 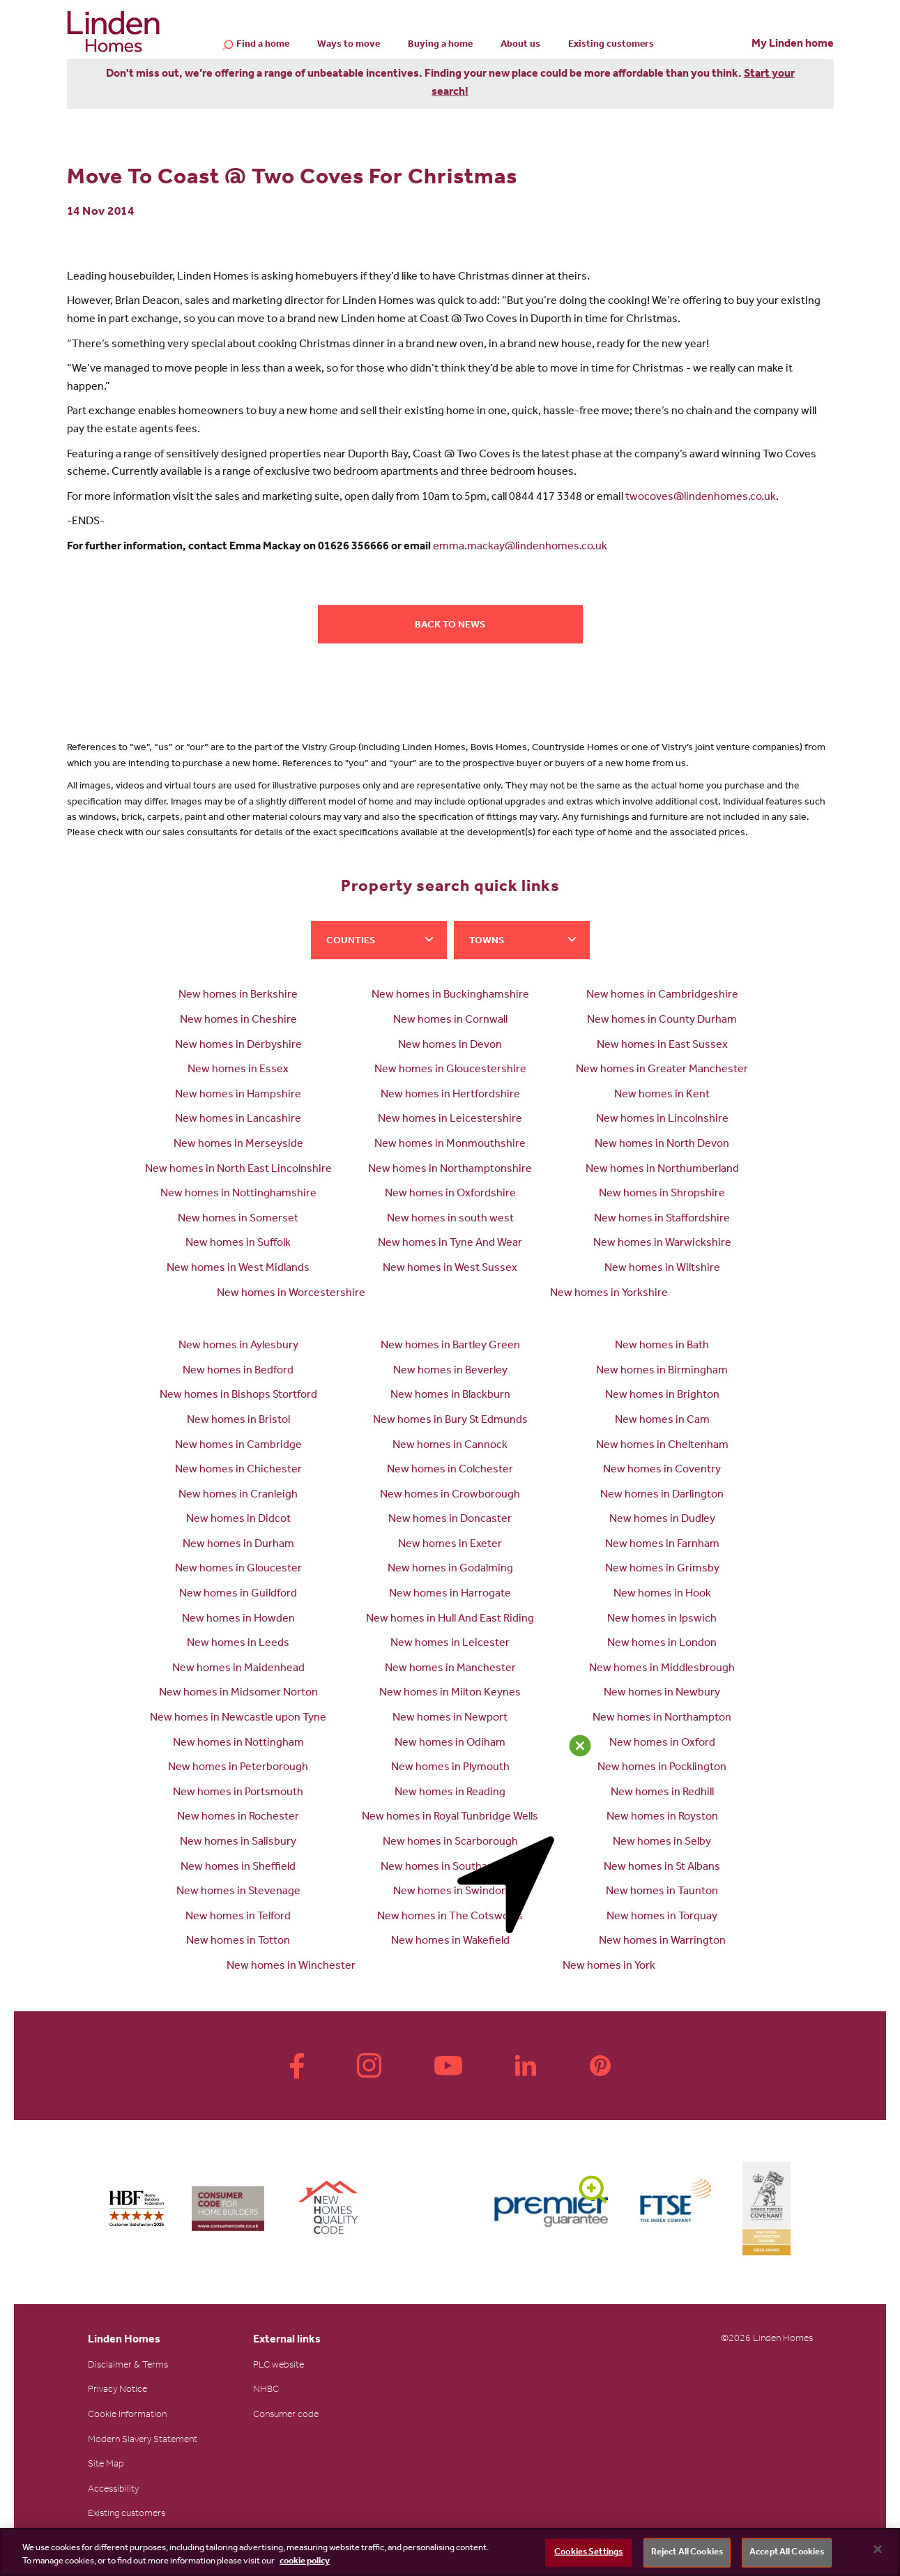 I want to click on zoom in on content, so click(x=593, y=2189).